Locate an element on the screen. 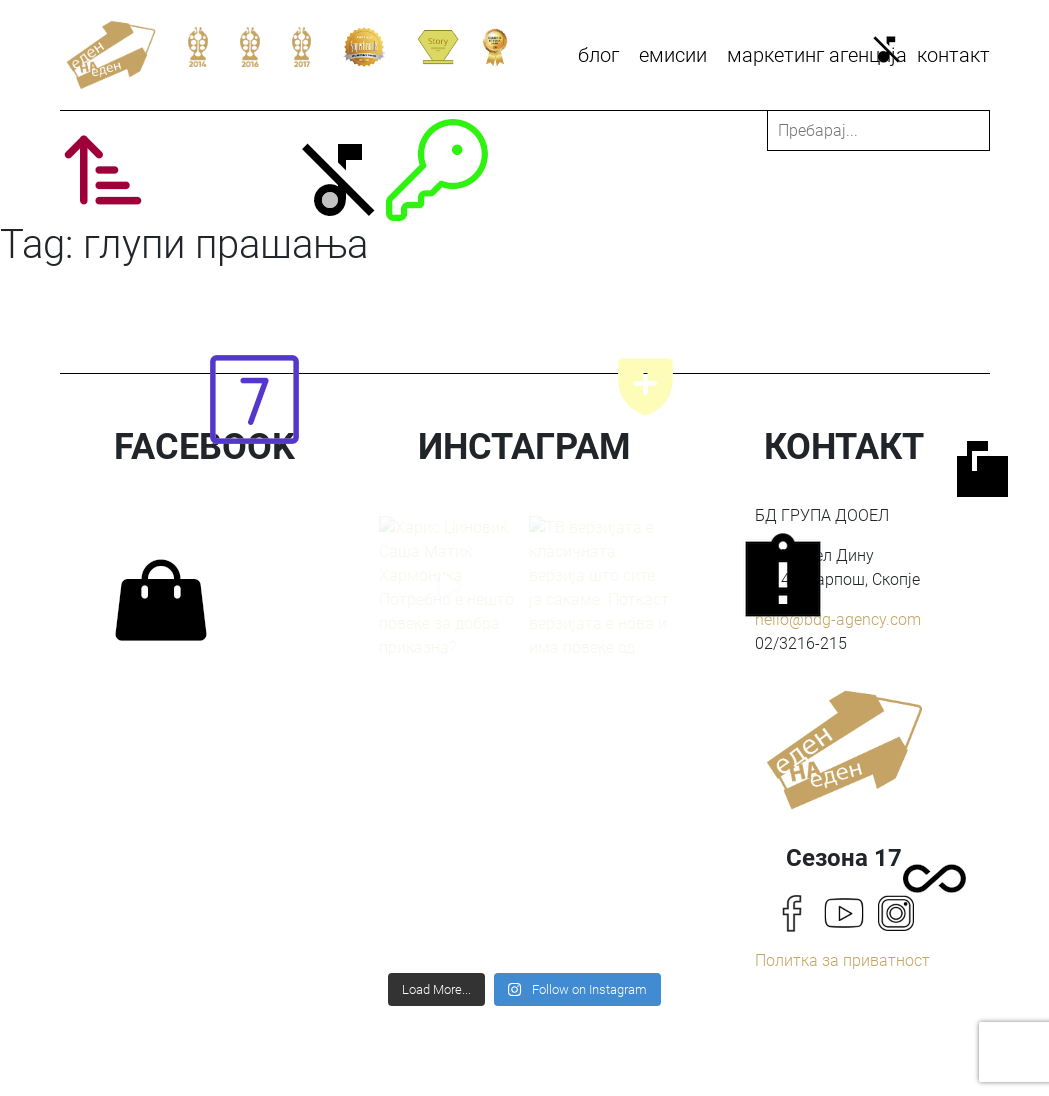 The width and height of the screenshot is (1049, 1096). indicates item number seven in a list or sequence is located at coordinates (254, 399).